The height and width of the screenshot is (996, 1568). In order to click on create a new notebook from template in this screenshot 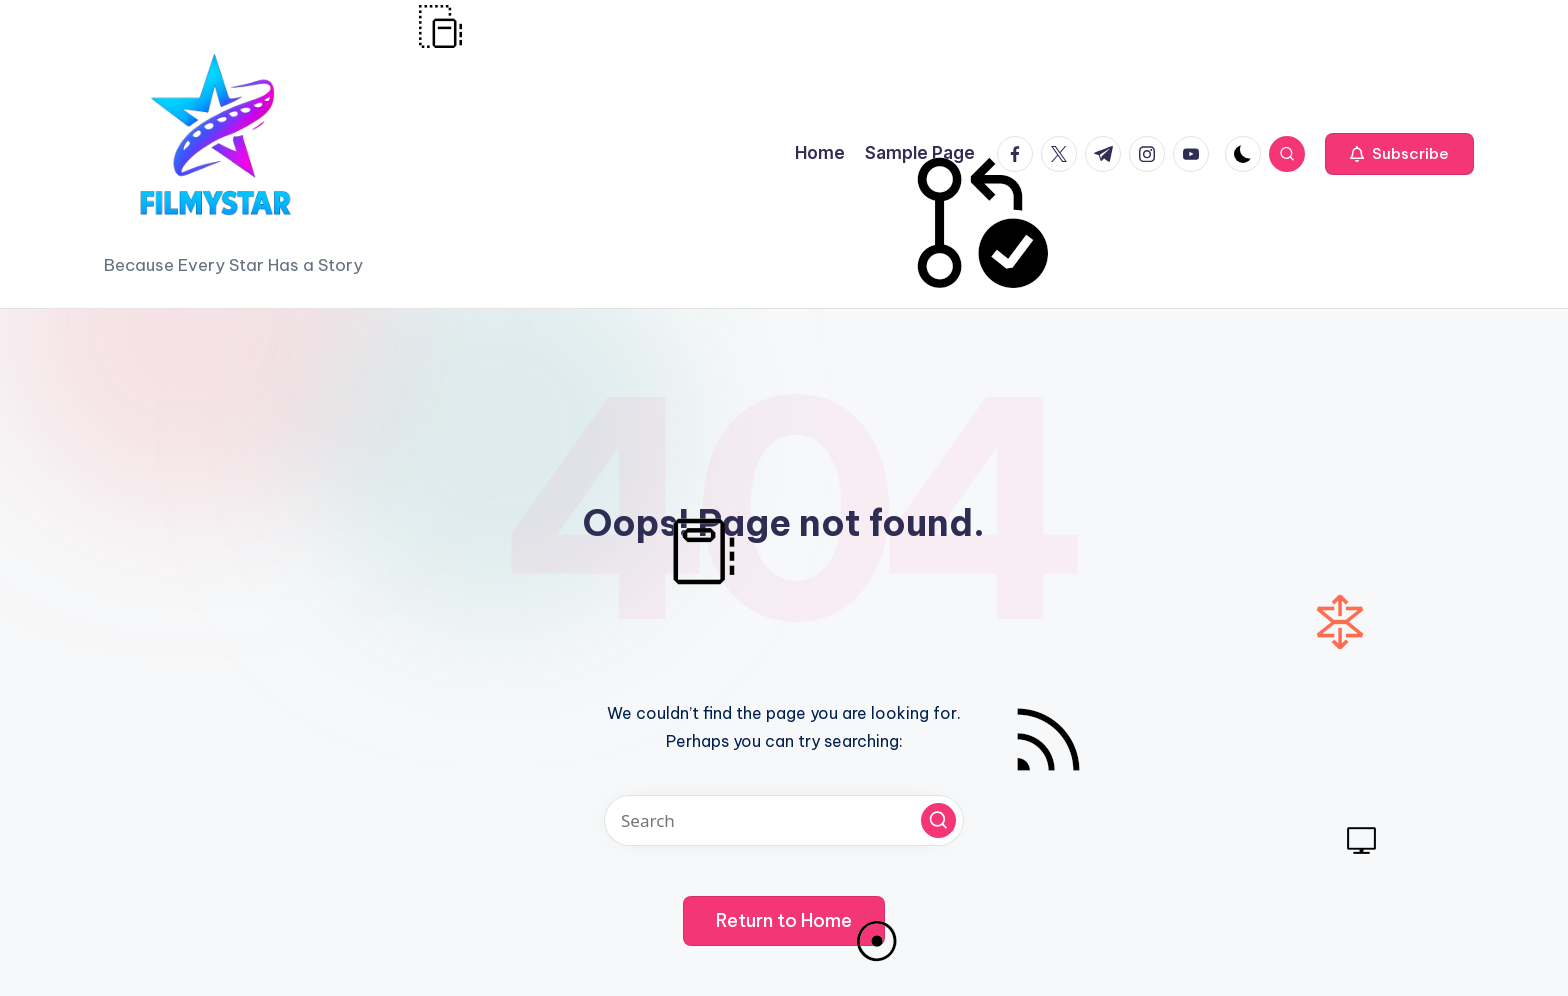, I will do `click(440, 26)`.